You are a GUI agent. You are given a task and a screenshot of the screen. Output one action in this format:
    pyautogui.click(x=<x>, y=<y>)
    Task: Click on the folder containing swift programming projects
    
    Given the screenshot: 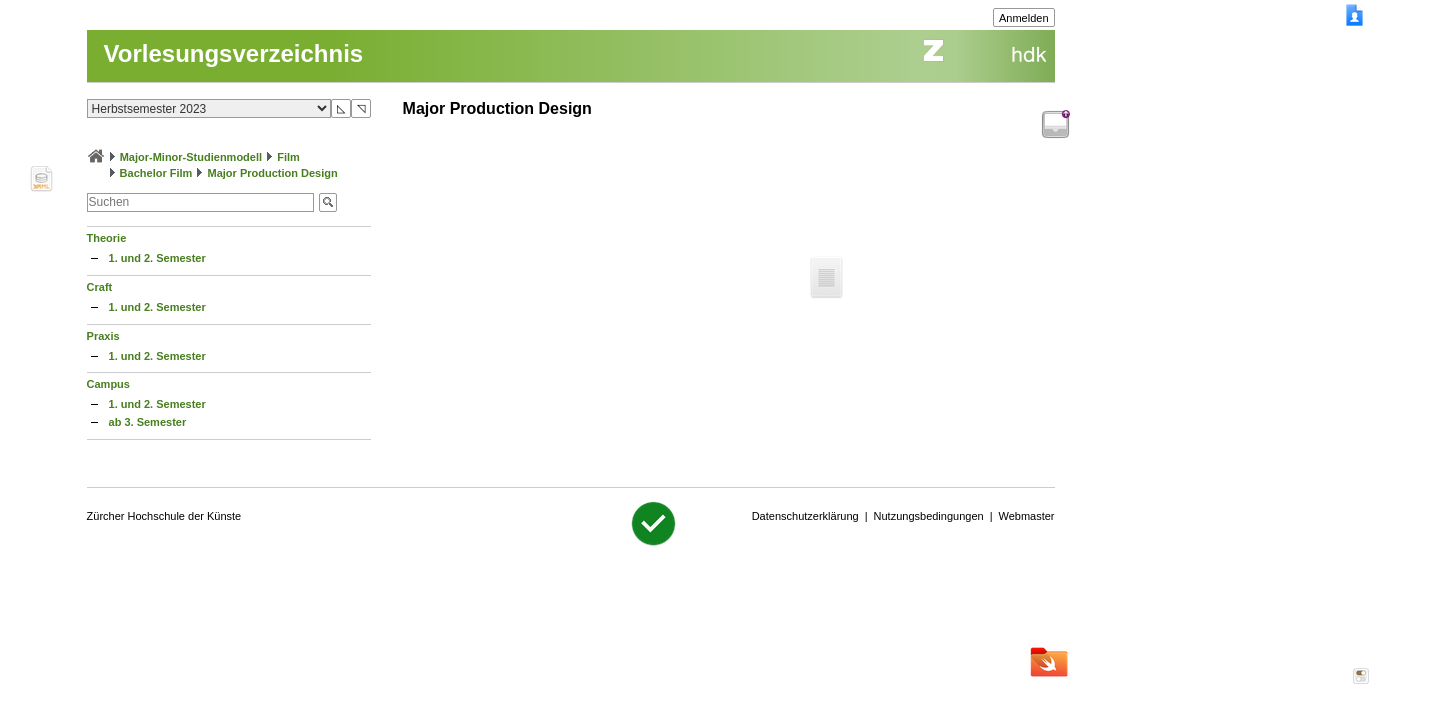 What is the action you would take?
    pyautogui.click(x=1049, y=663)
    